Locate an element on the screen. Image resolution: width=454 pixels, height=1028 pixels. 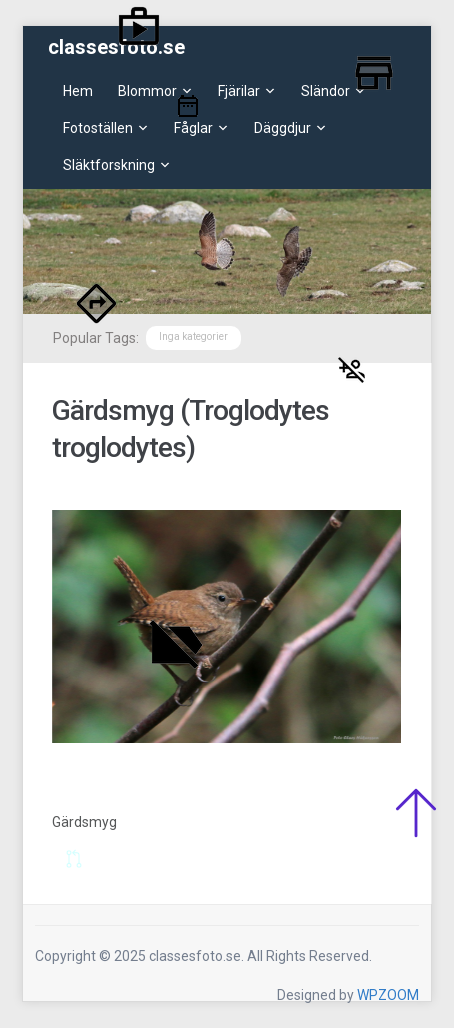
scroll to top of page is located at coordinates (416, 813).